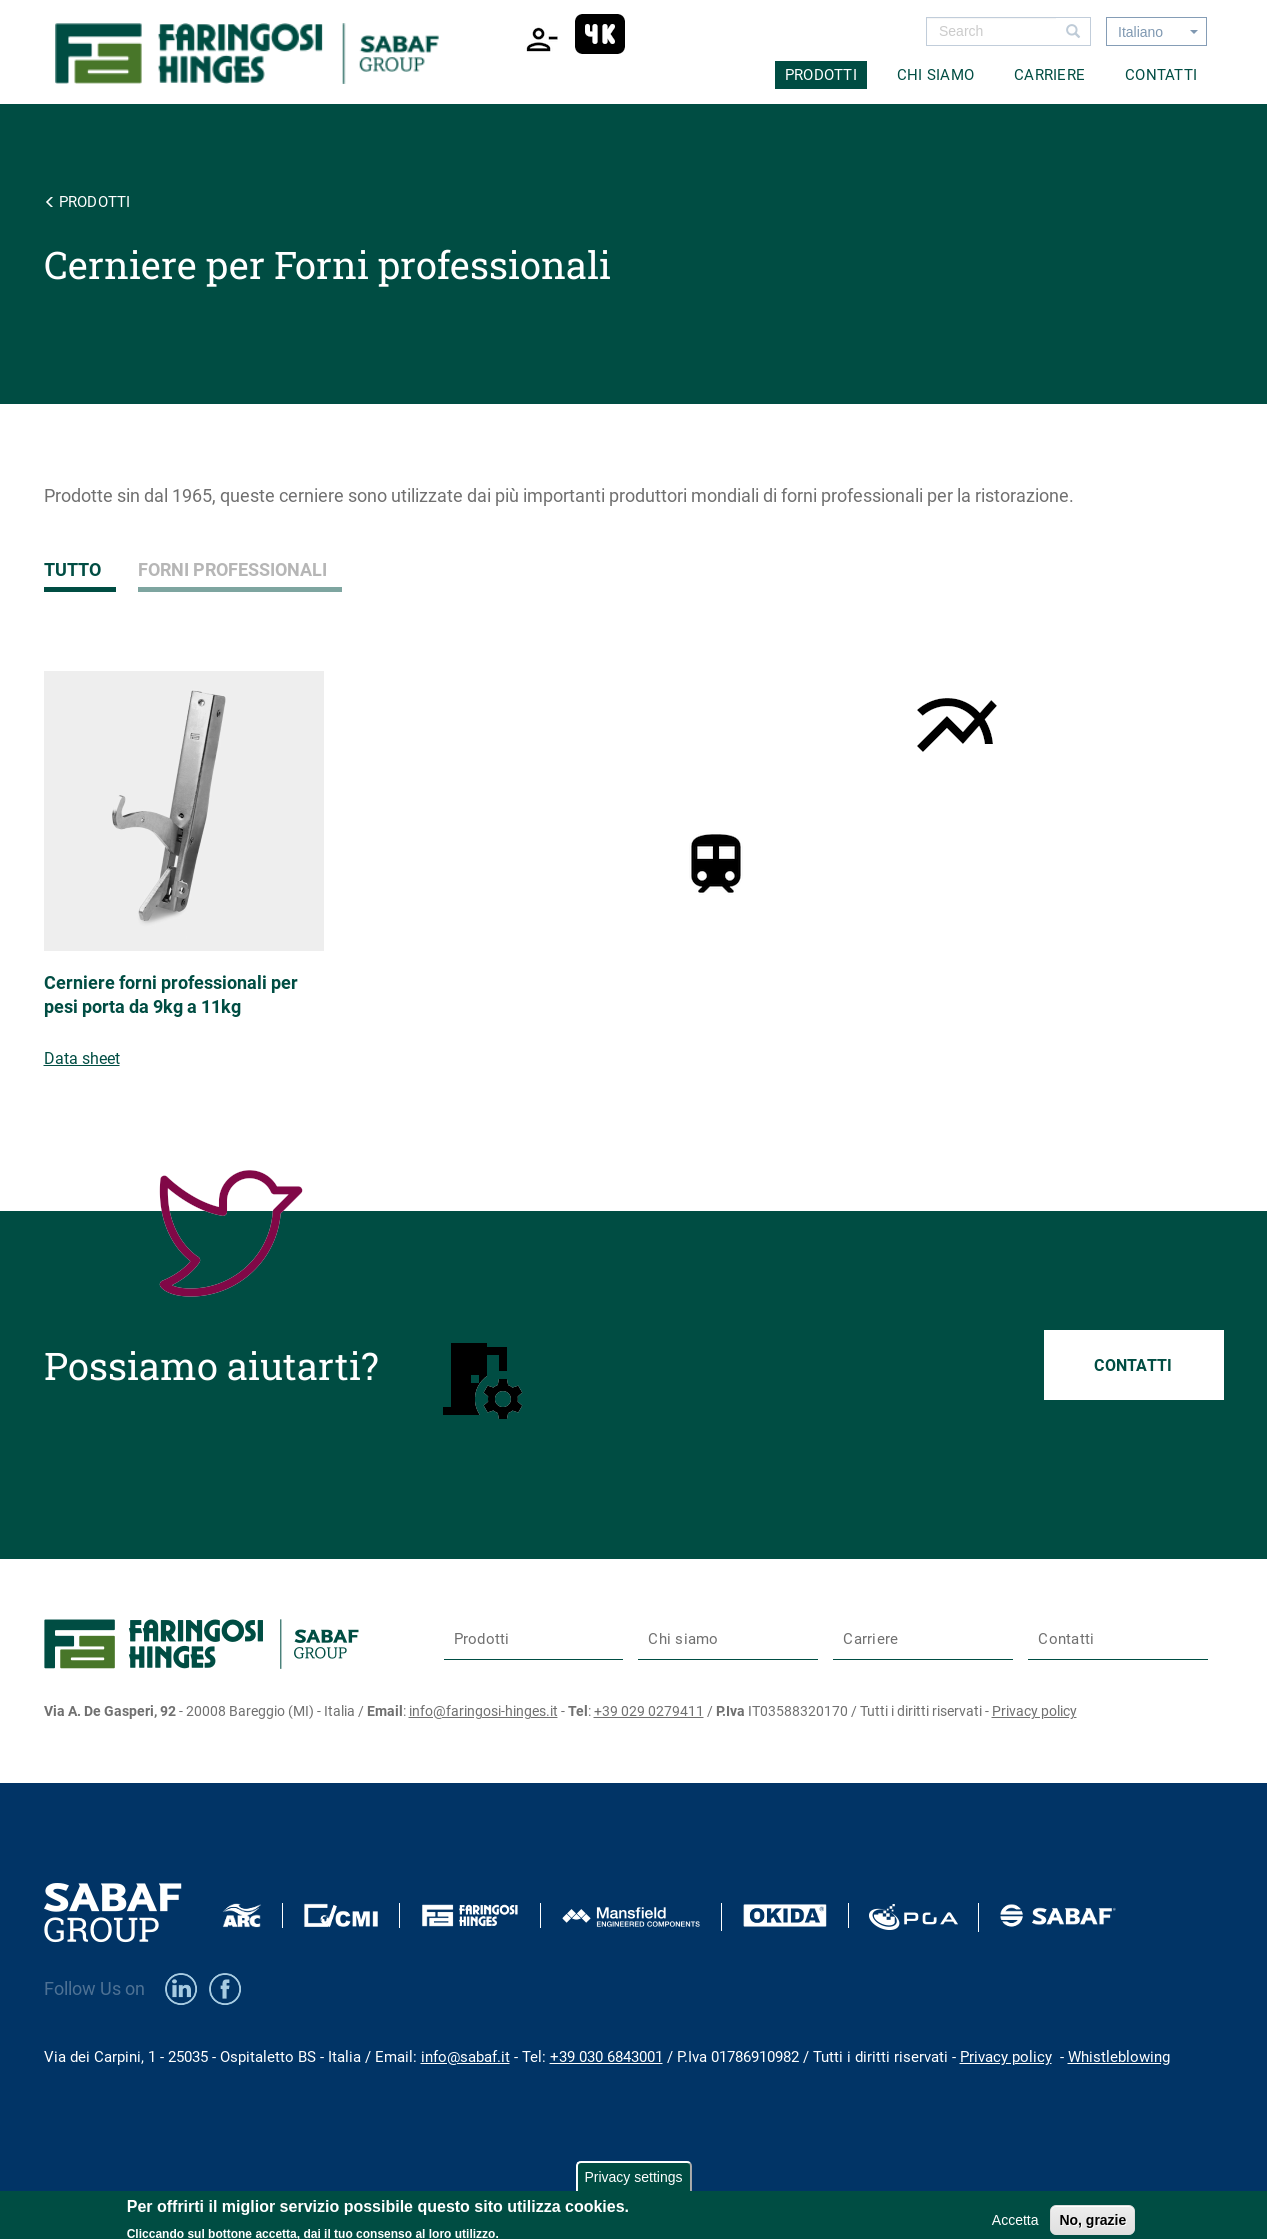  I want to click on share to twitter, so click(223, 1228).